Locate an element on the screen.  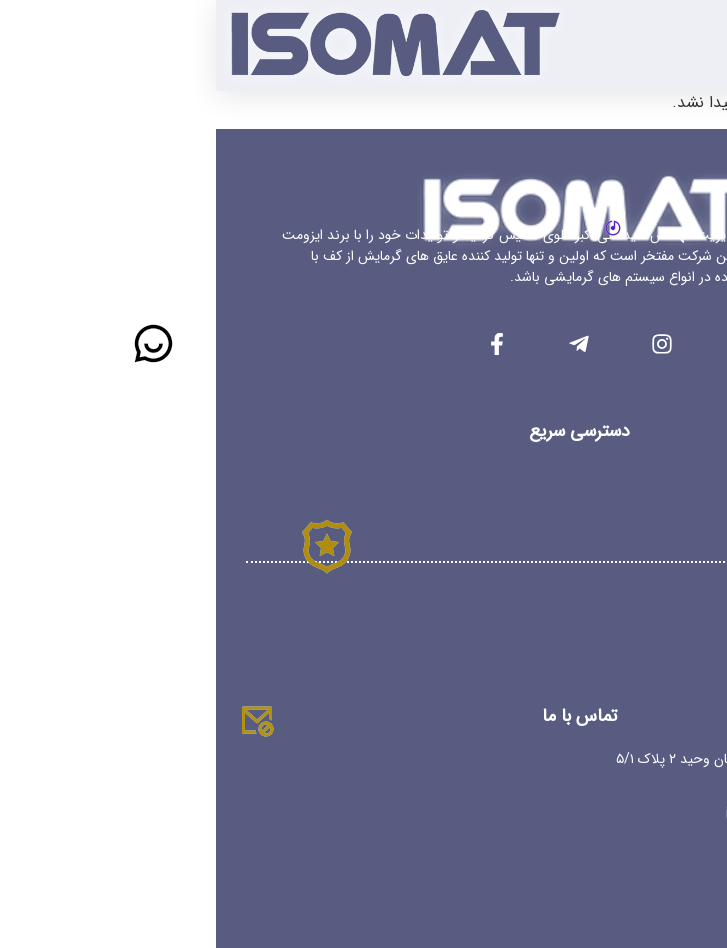
blocked or prohibited email address is located at coordinates (257, 720).